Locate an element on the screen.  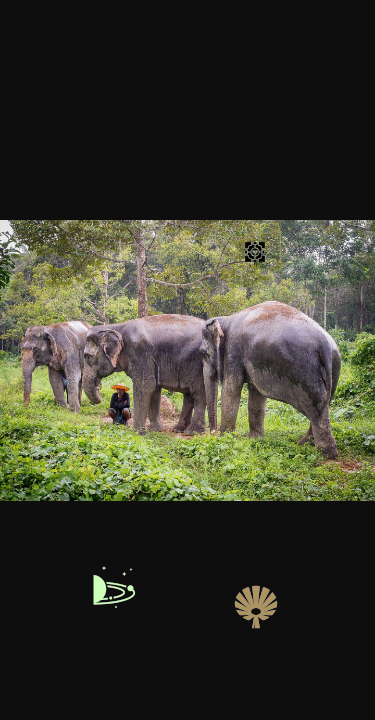
companion cube item or collectible from Portal is located at coordinates (255, 252).